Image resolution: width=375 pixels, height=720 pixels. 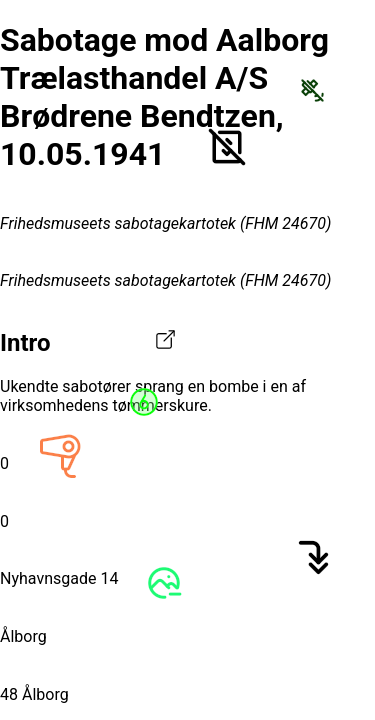 What do you see at coordinates (164, 583) in the screenshot?
I see `remove a photo from your collection` at bounding box center [164, 583].